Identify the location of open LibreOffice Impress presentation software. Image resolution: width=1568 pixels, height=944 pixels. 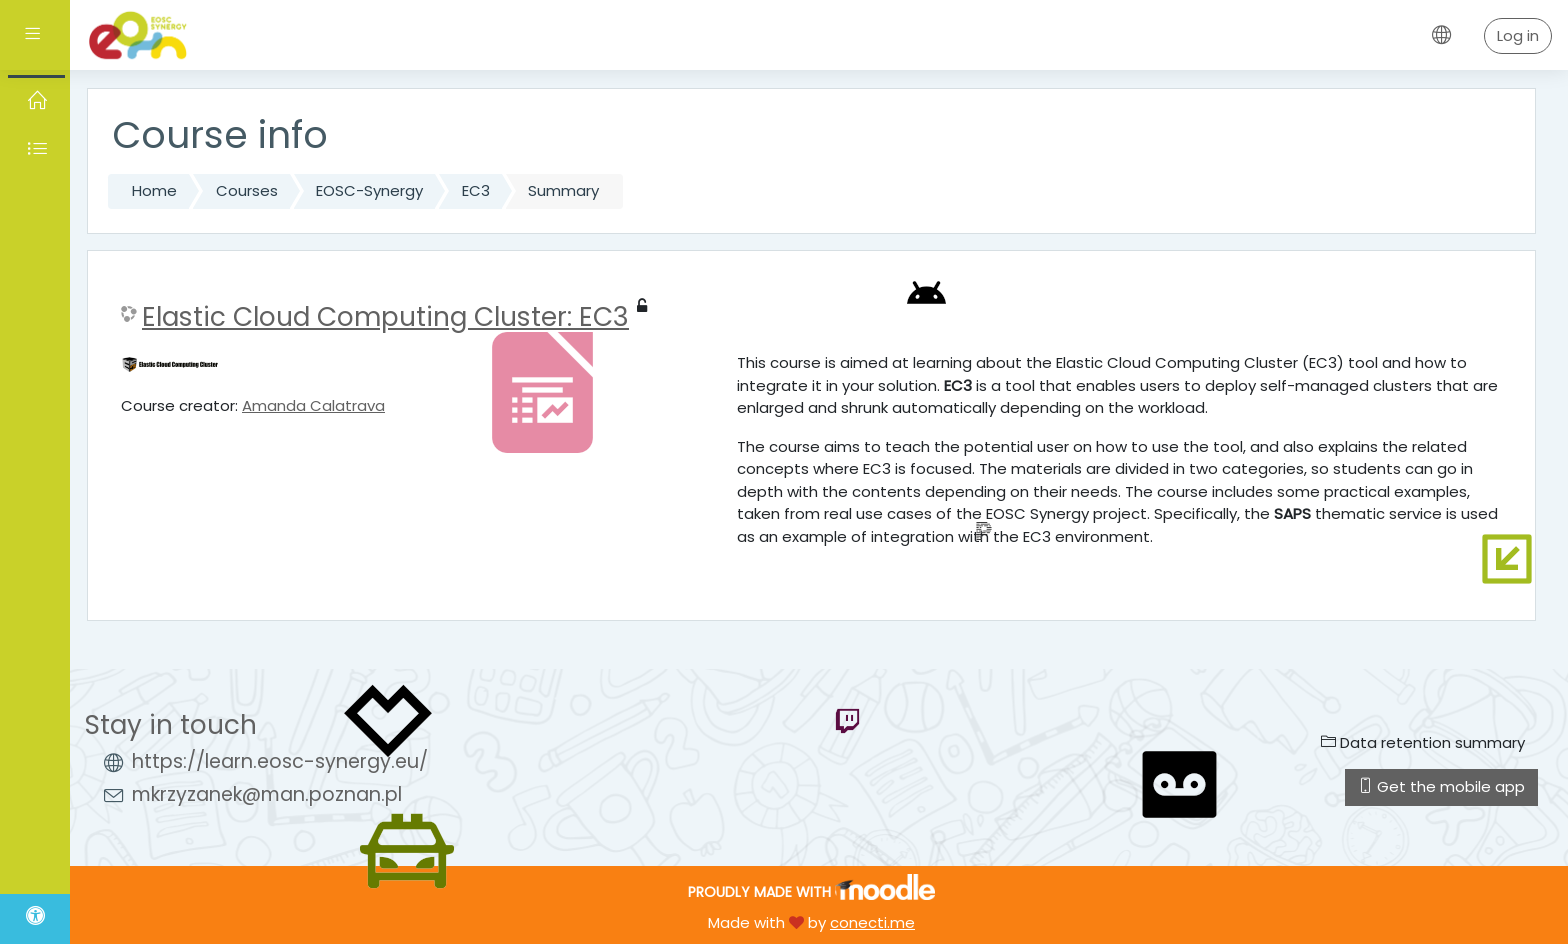
(542, 392).